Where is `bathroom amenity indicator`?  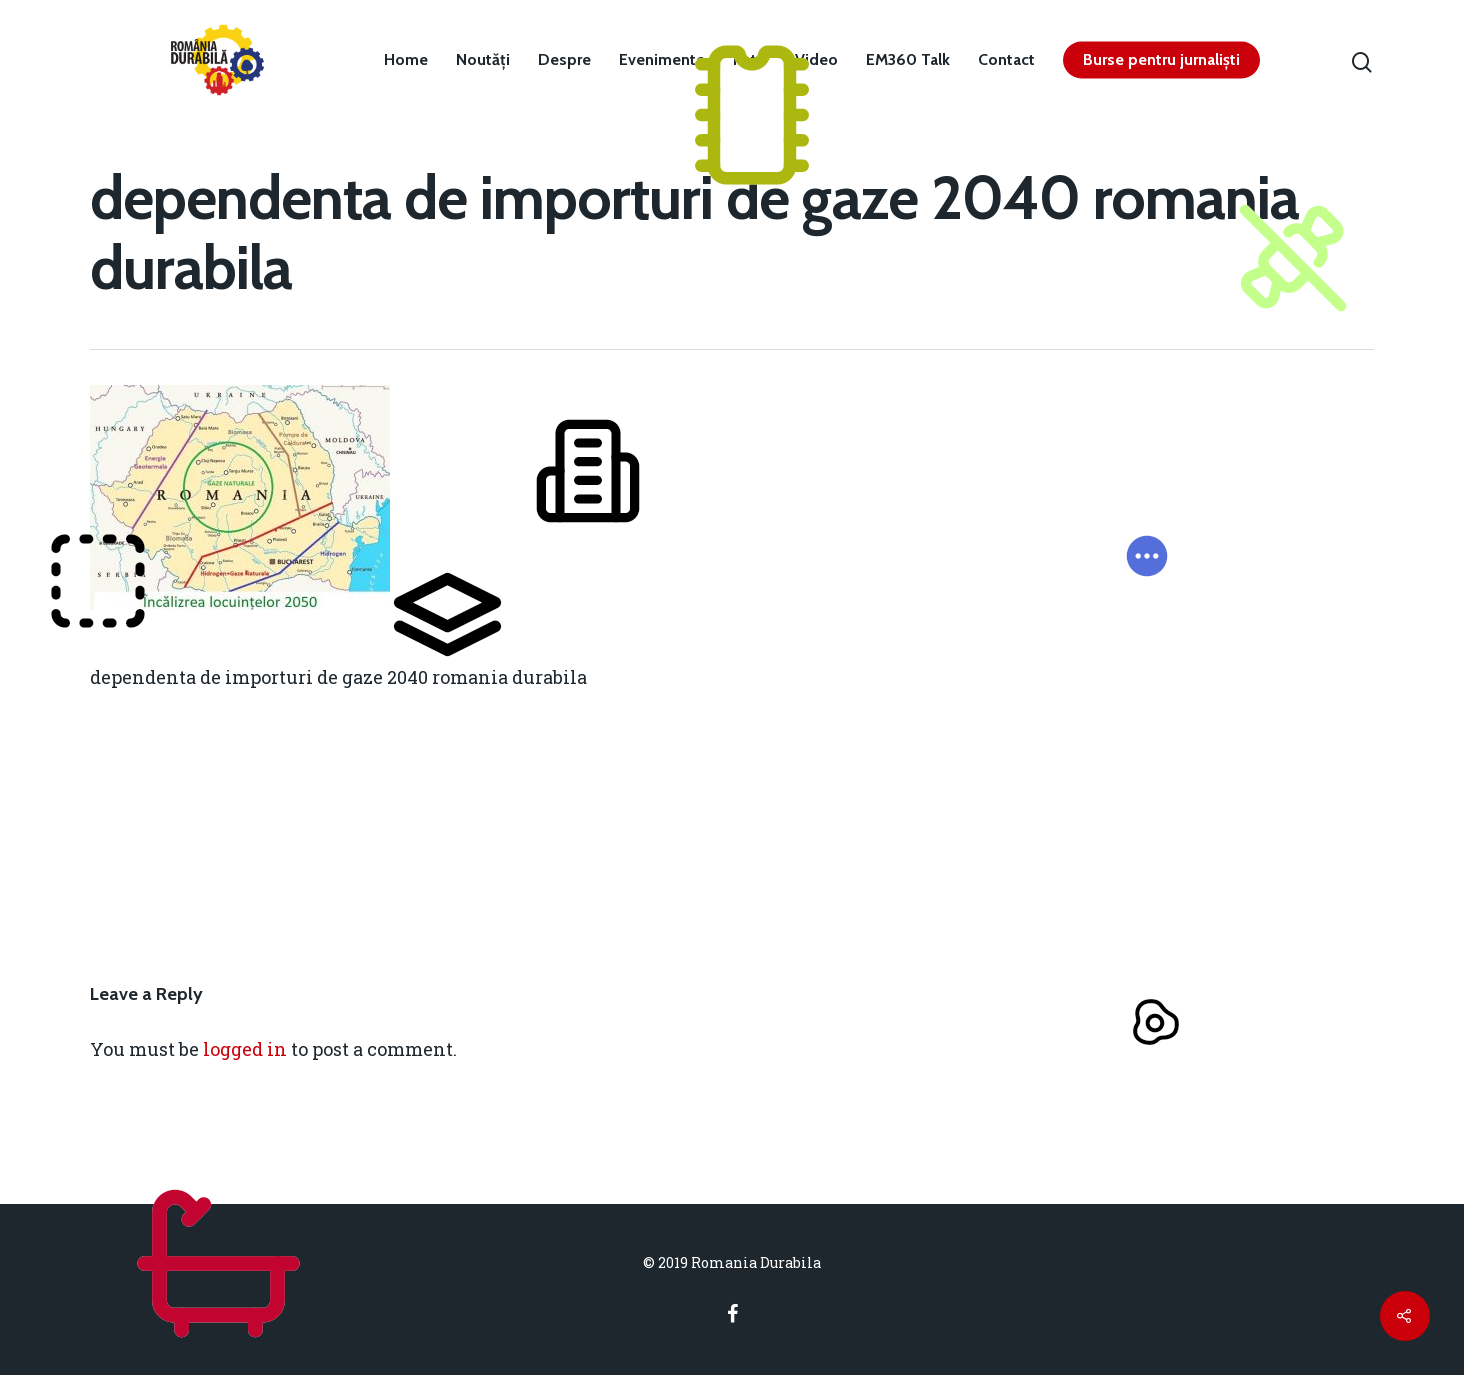
bathroom amenity indicator is located at coordinates (218, 1263).